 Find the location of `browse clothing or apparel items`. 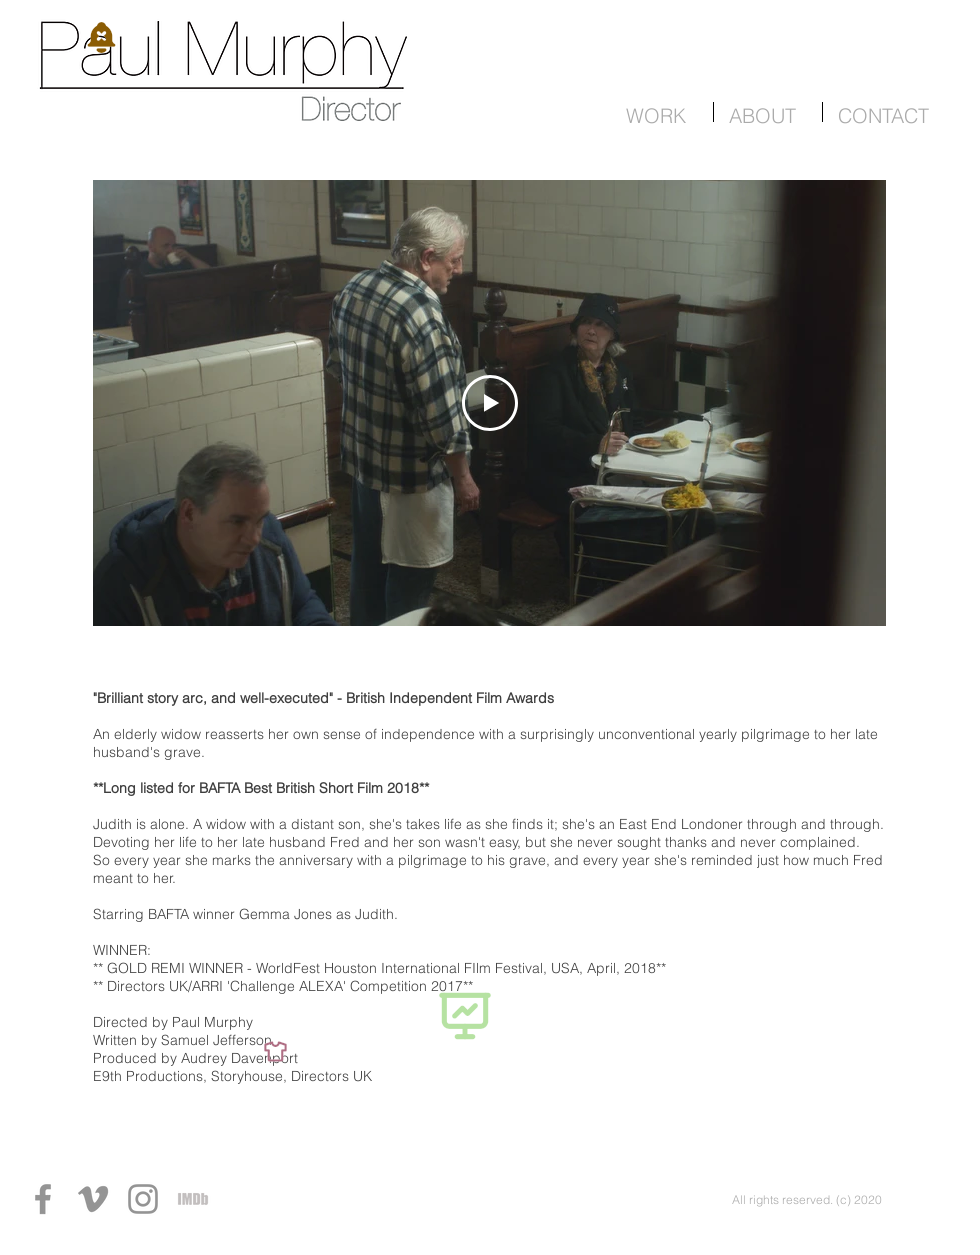

browse clothing or apparel items is located at coordinates (275, 1051).